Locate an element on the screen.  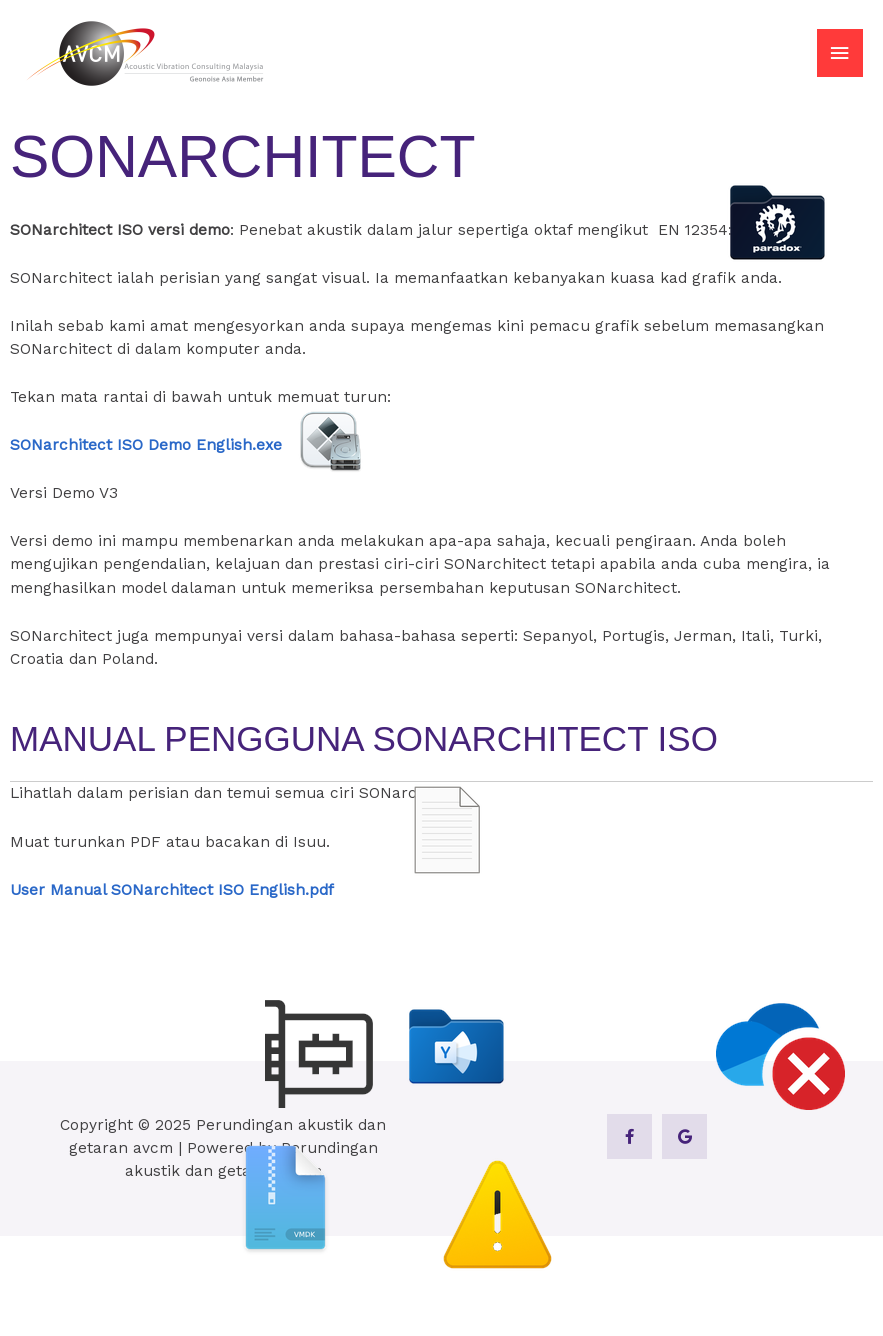
indicates a warning or alert status is located at coordinates (497, 1214).